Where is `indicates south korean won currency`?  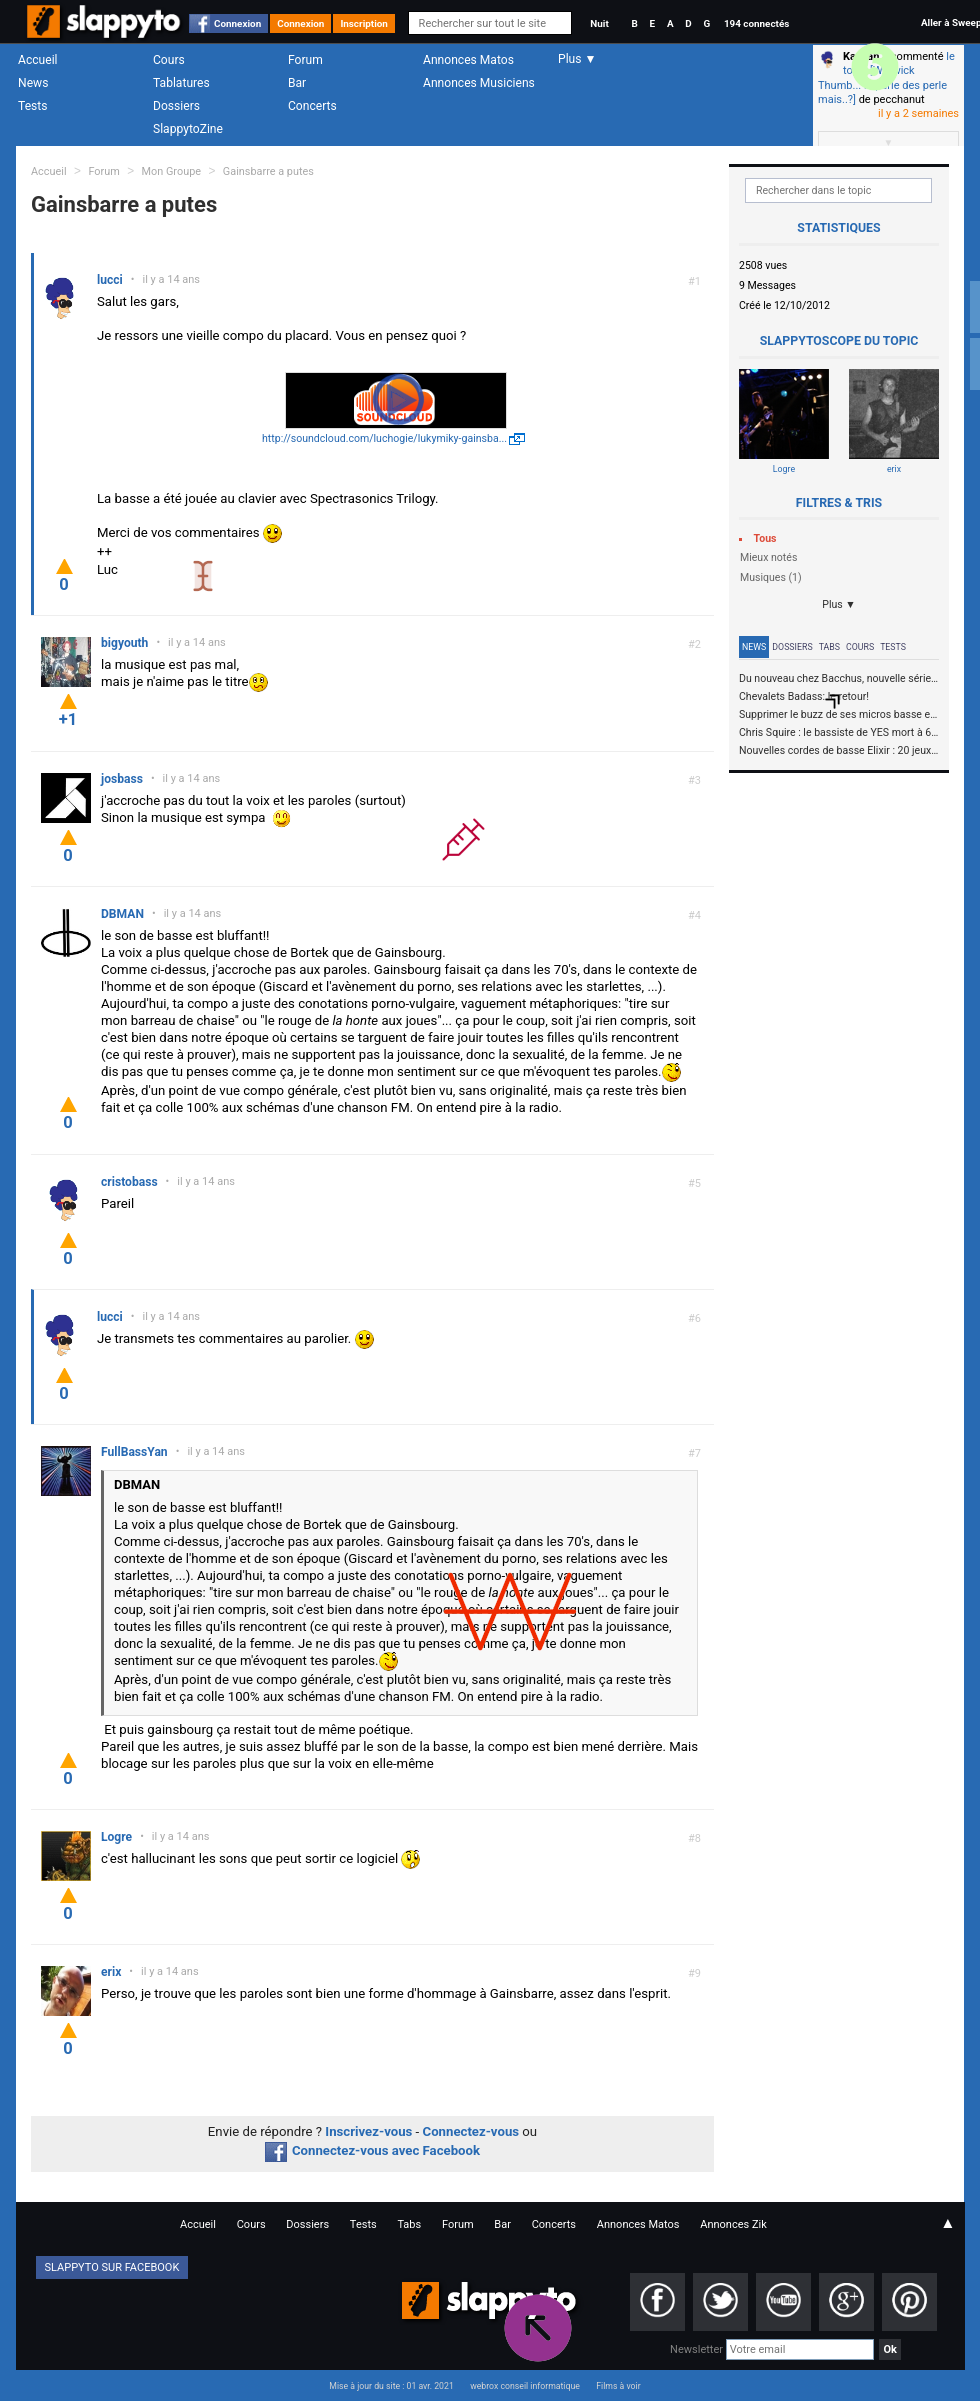
indicates south korean won currency is located at coordinates (510, 1607).